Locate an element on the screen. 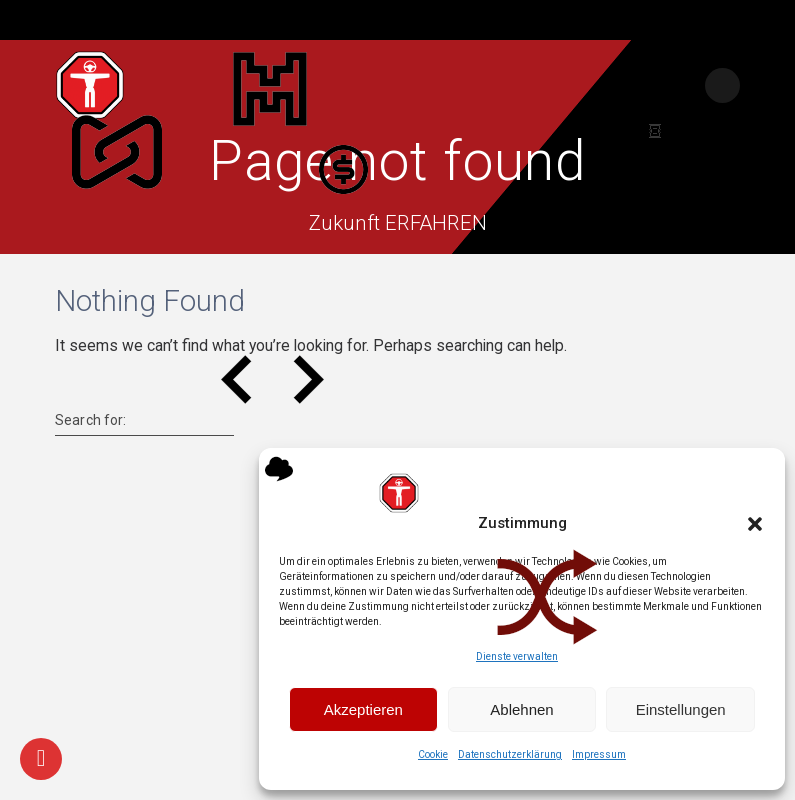 The height and width of the screenshot is (800, 795). perforce version control logo is located at coordinates (117, 152).